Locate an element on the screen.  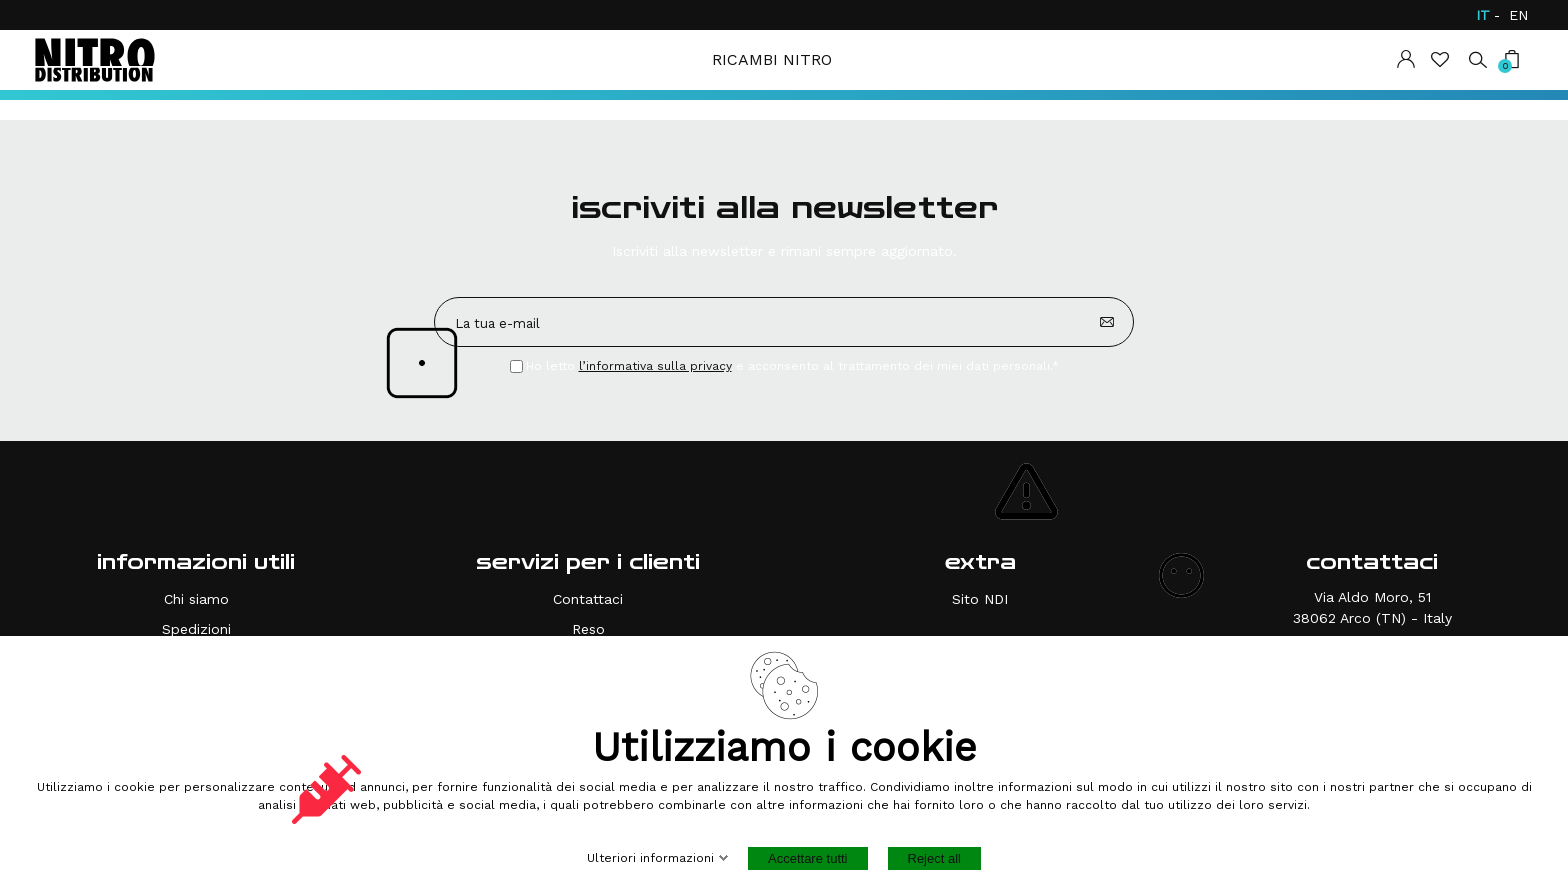
access vaccination or medical records is located at coordinates (326, 789).